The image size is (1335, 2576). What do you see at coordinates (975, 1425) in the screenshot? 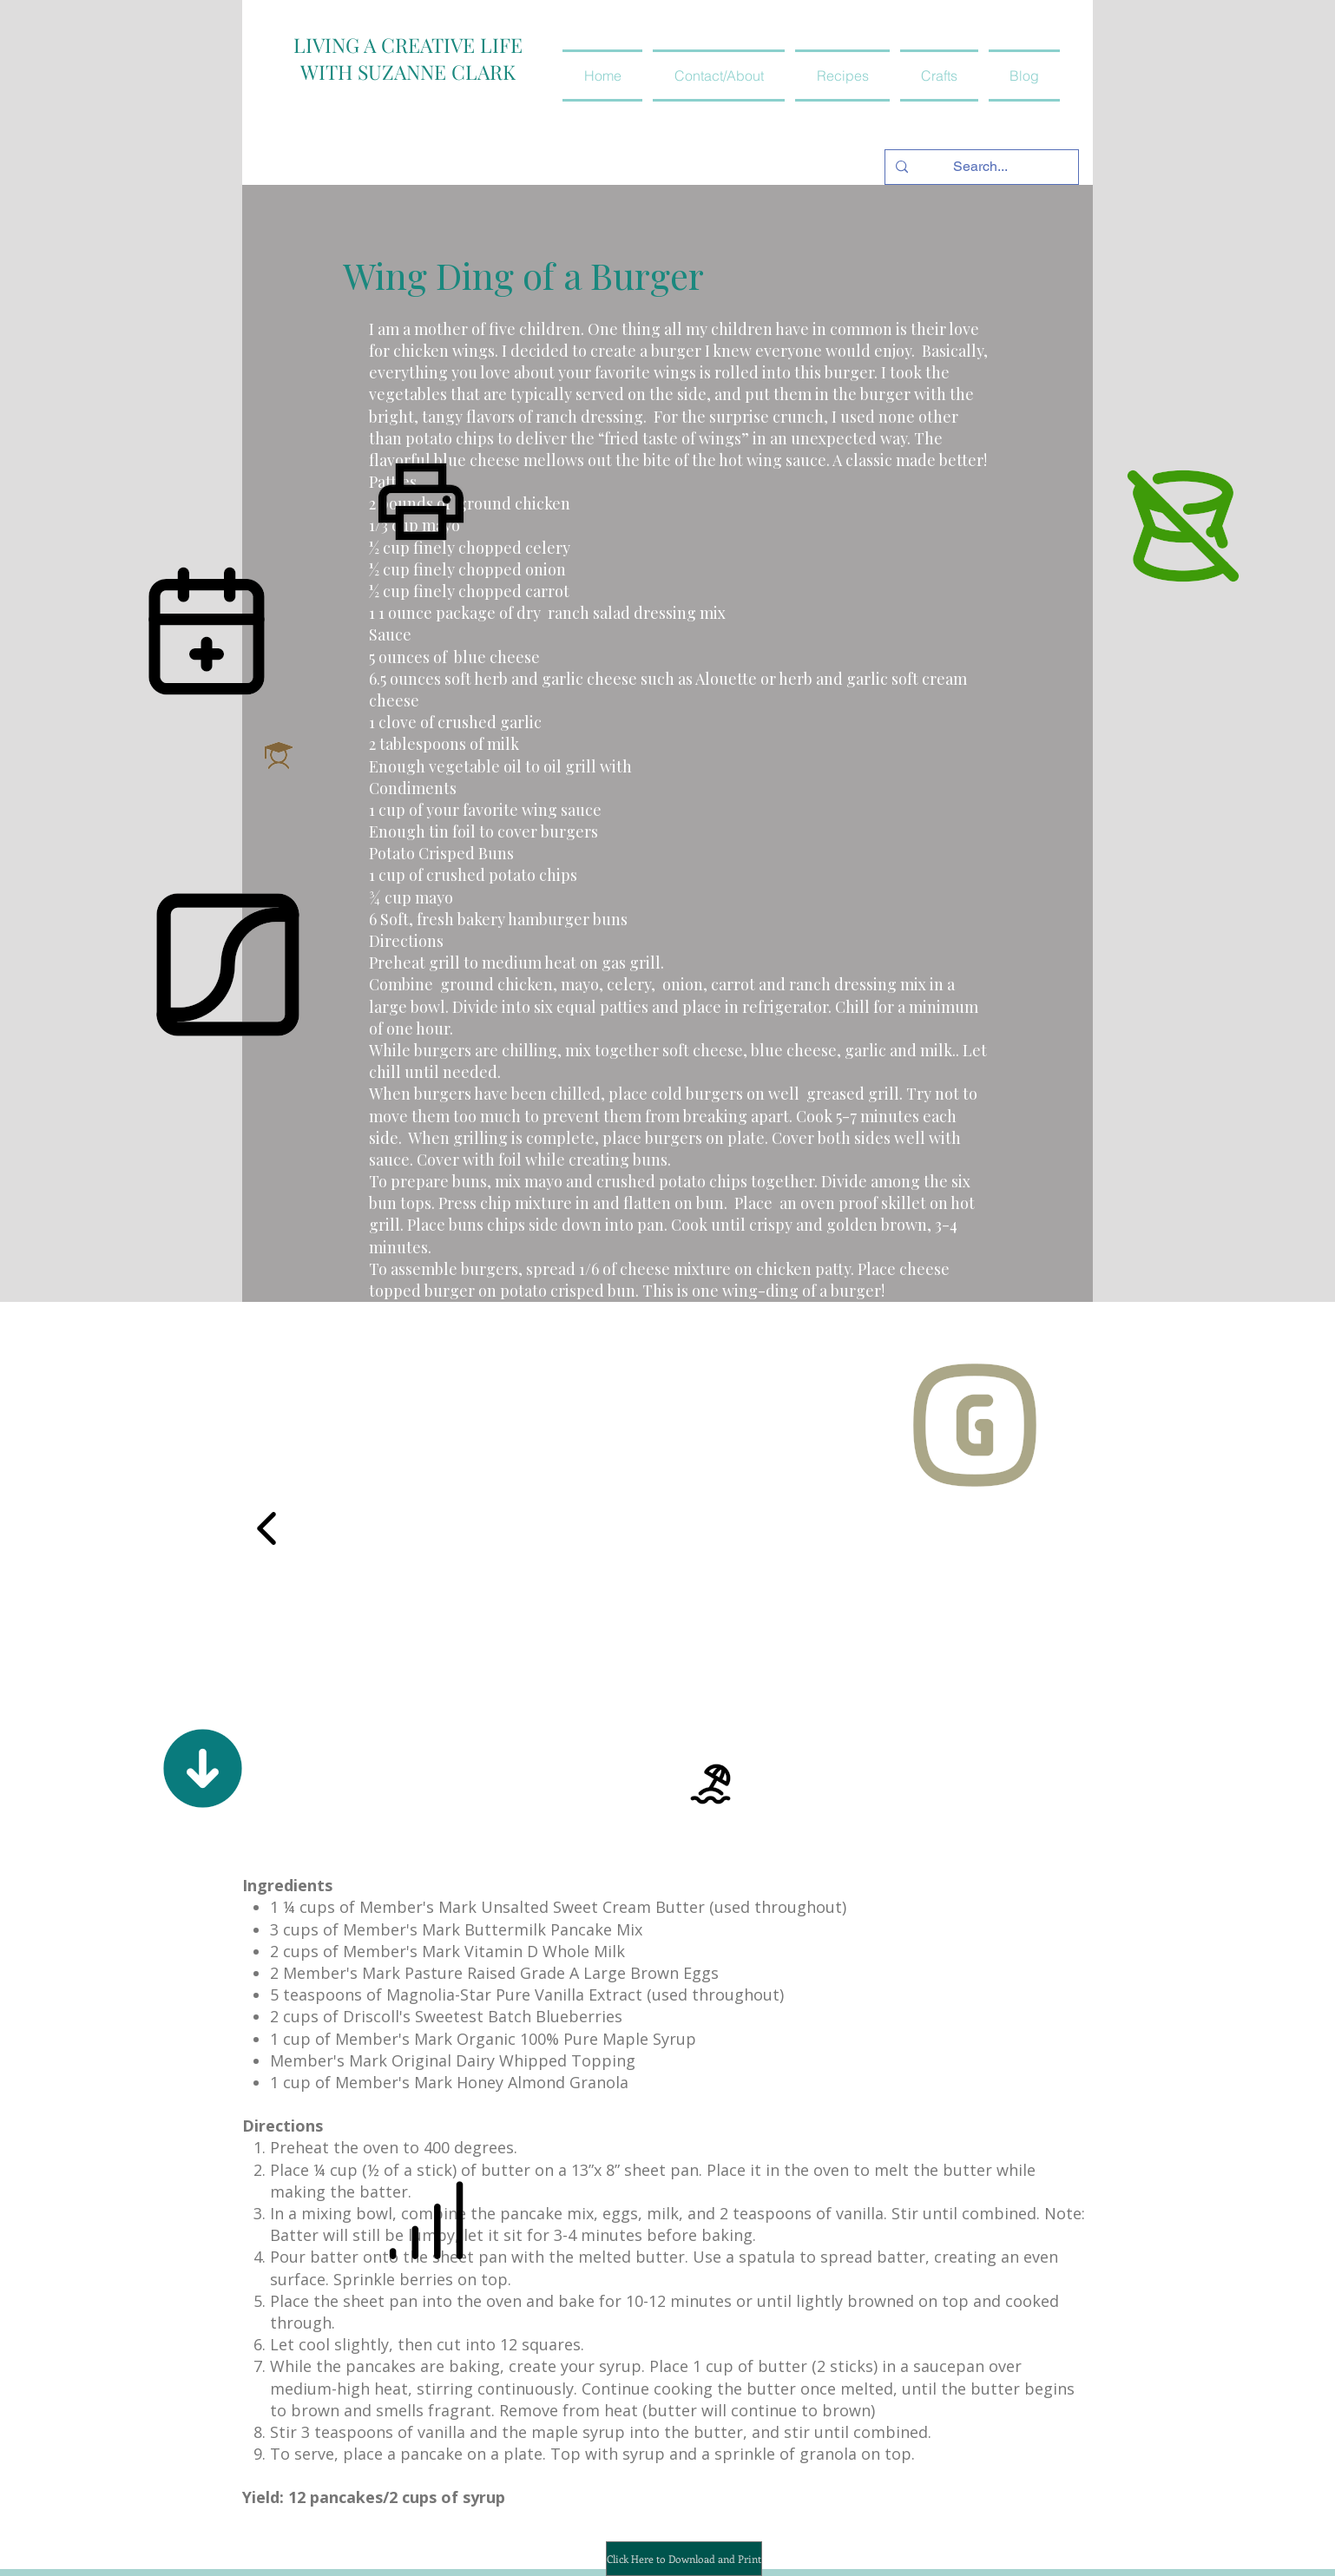
I see `google or g suite service shortcut` at bounding box center [975, 1425].